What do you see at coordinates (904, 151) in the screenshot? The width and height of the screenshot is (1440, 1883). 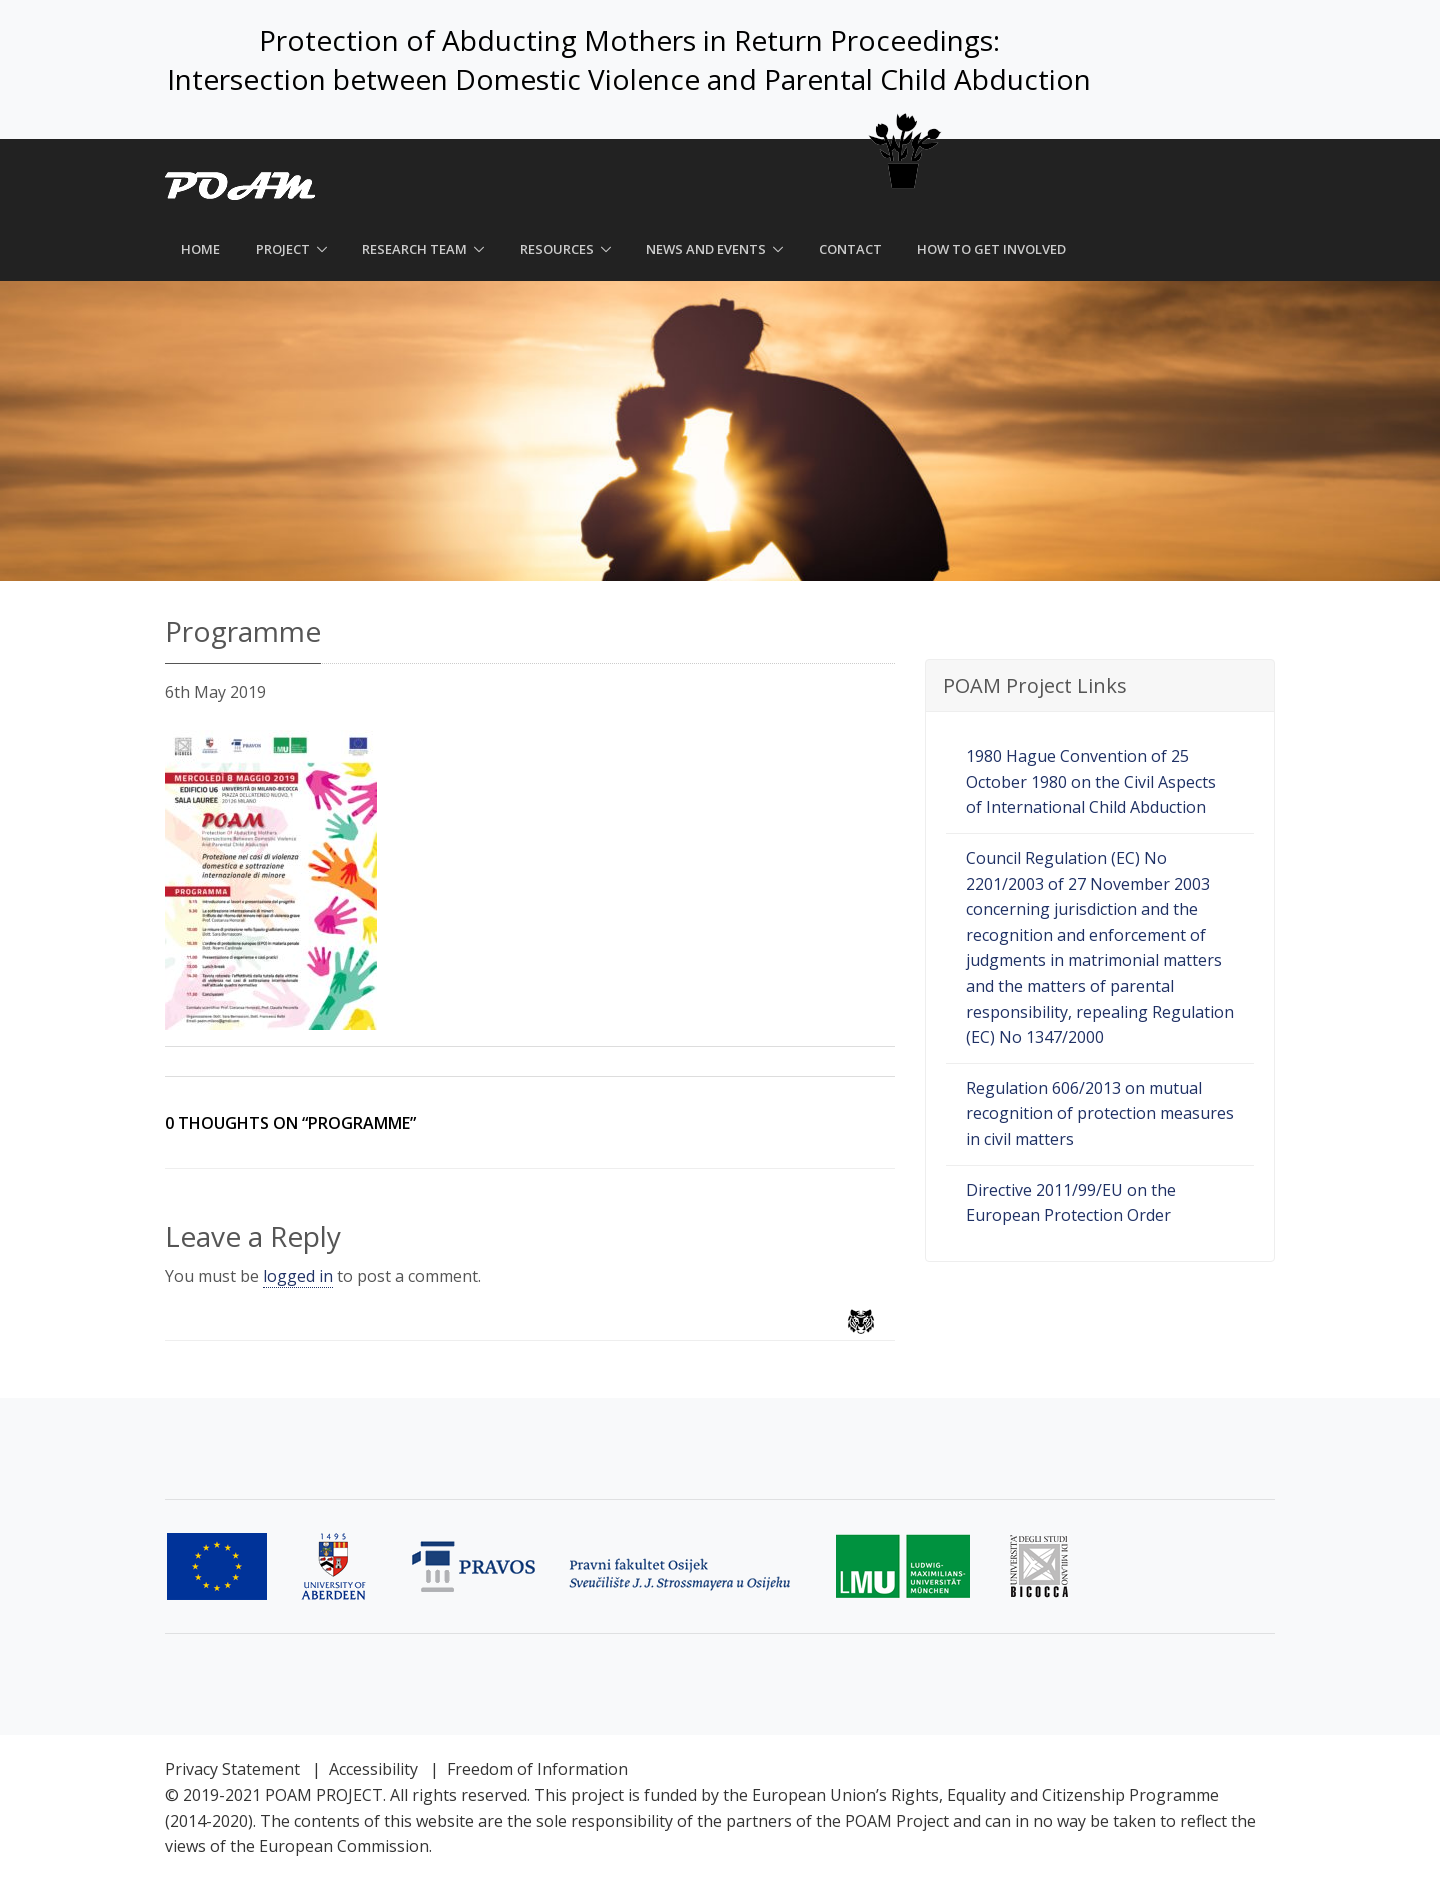 I see `access gardening or plant care features` at bounding box center [904, 151].